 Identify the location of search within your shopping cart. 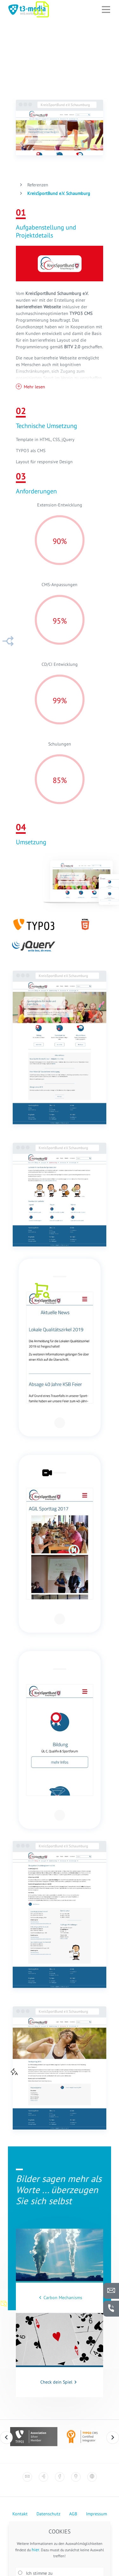
(42, 1290).